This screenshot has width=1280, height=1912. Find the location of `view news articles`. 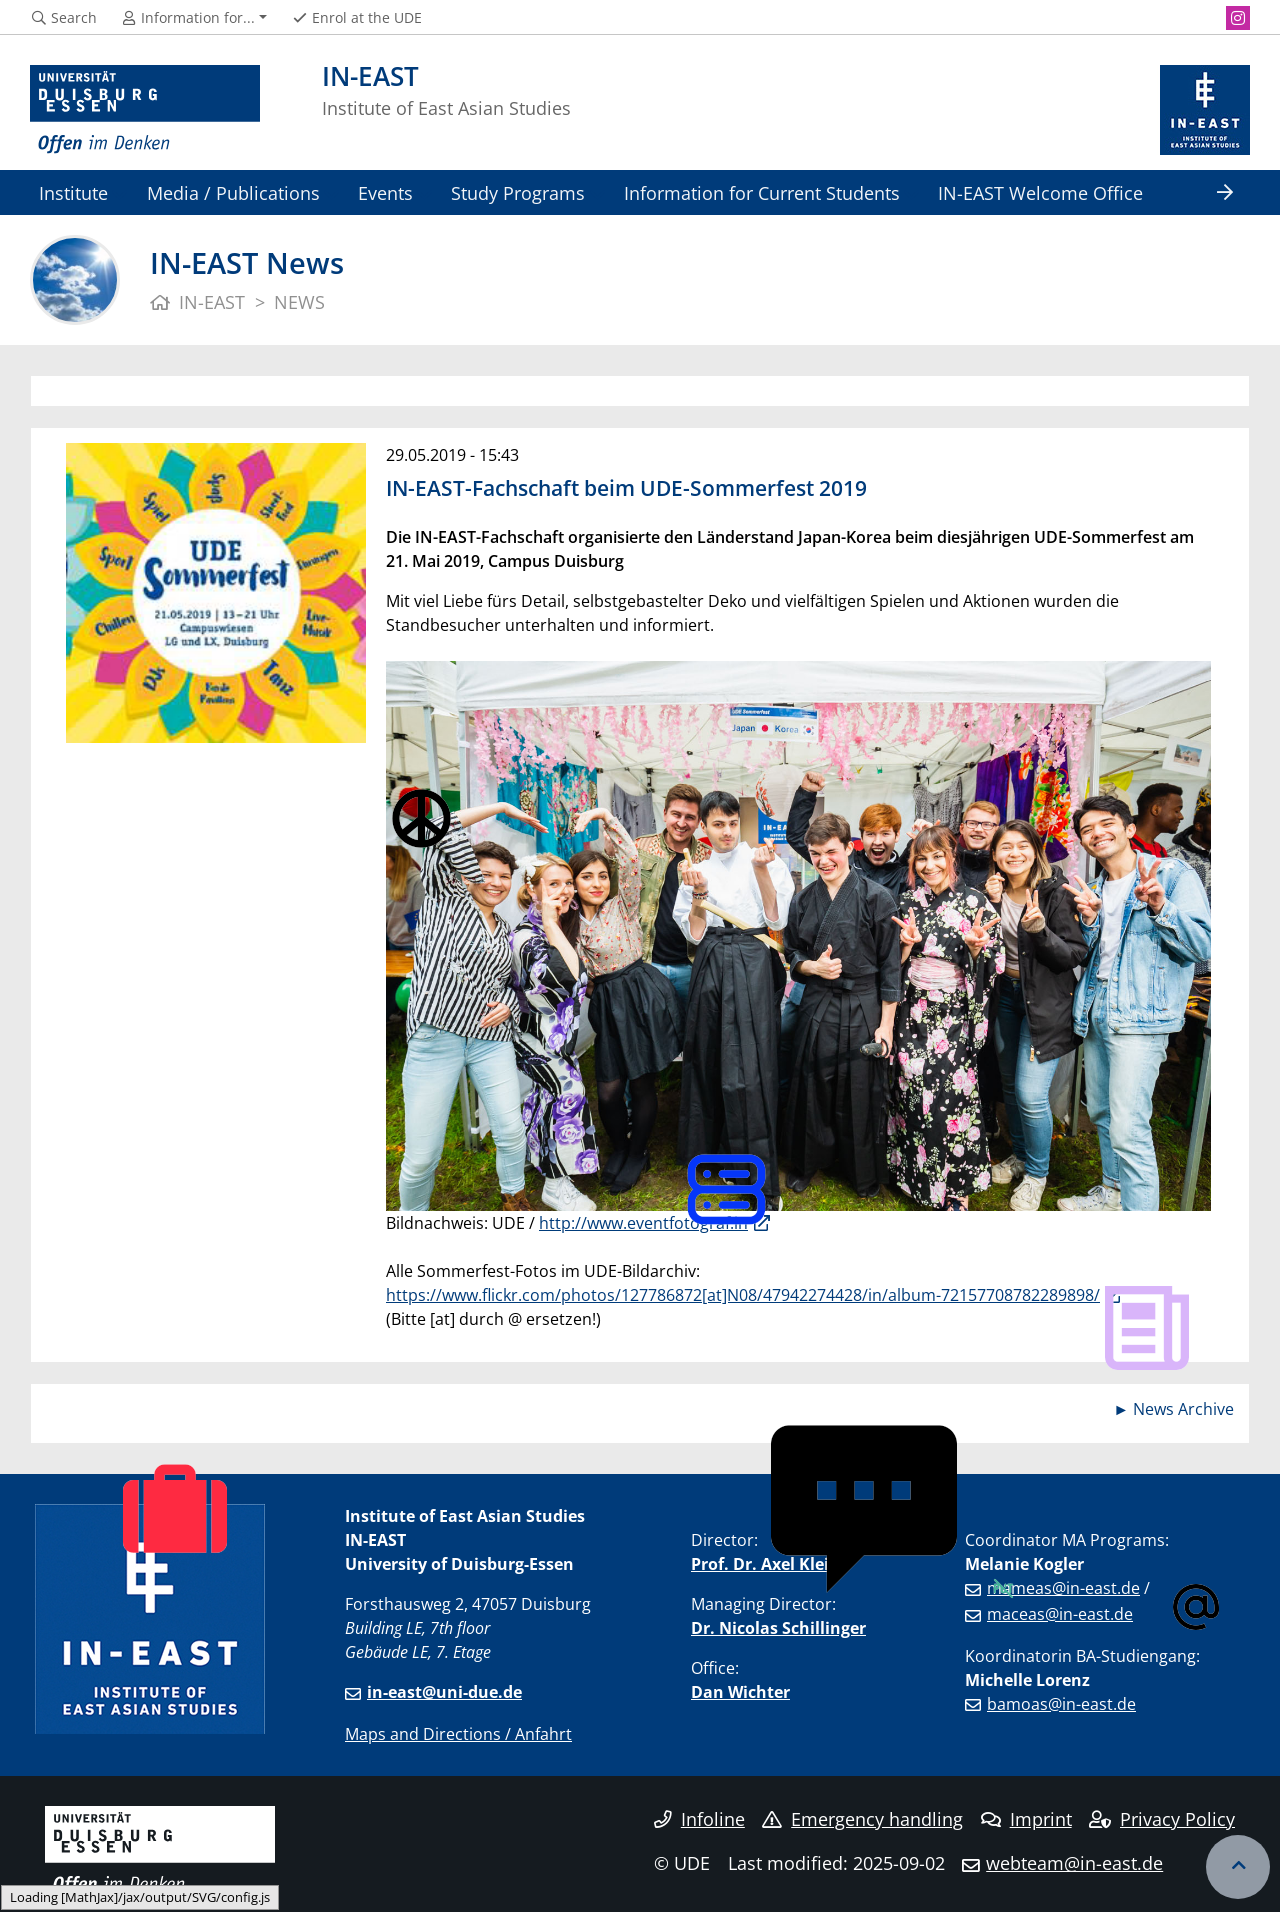

view news articles is located at coordinates (1147, 1328).